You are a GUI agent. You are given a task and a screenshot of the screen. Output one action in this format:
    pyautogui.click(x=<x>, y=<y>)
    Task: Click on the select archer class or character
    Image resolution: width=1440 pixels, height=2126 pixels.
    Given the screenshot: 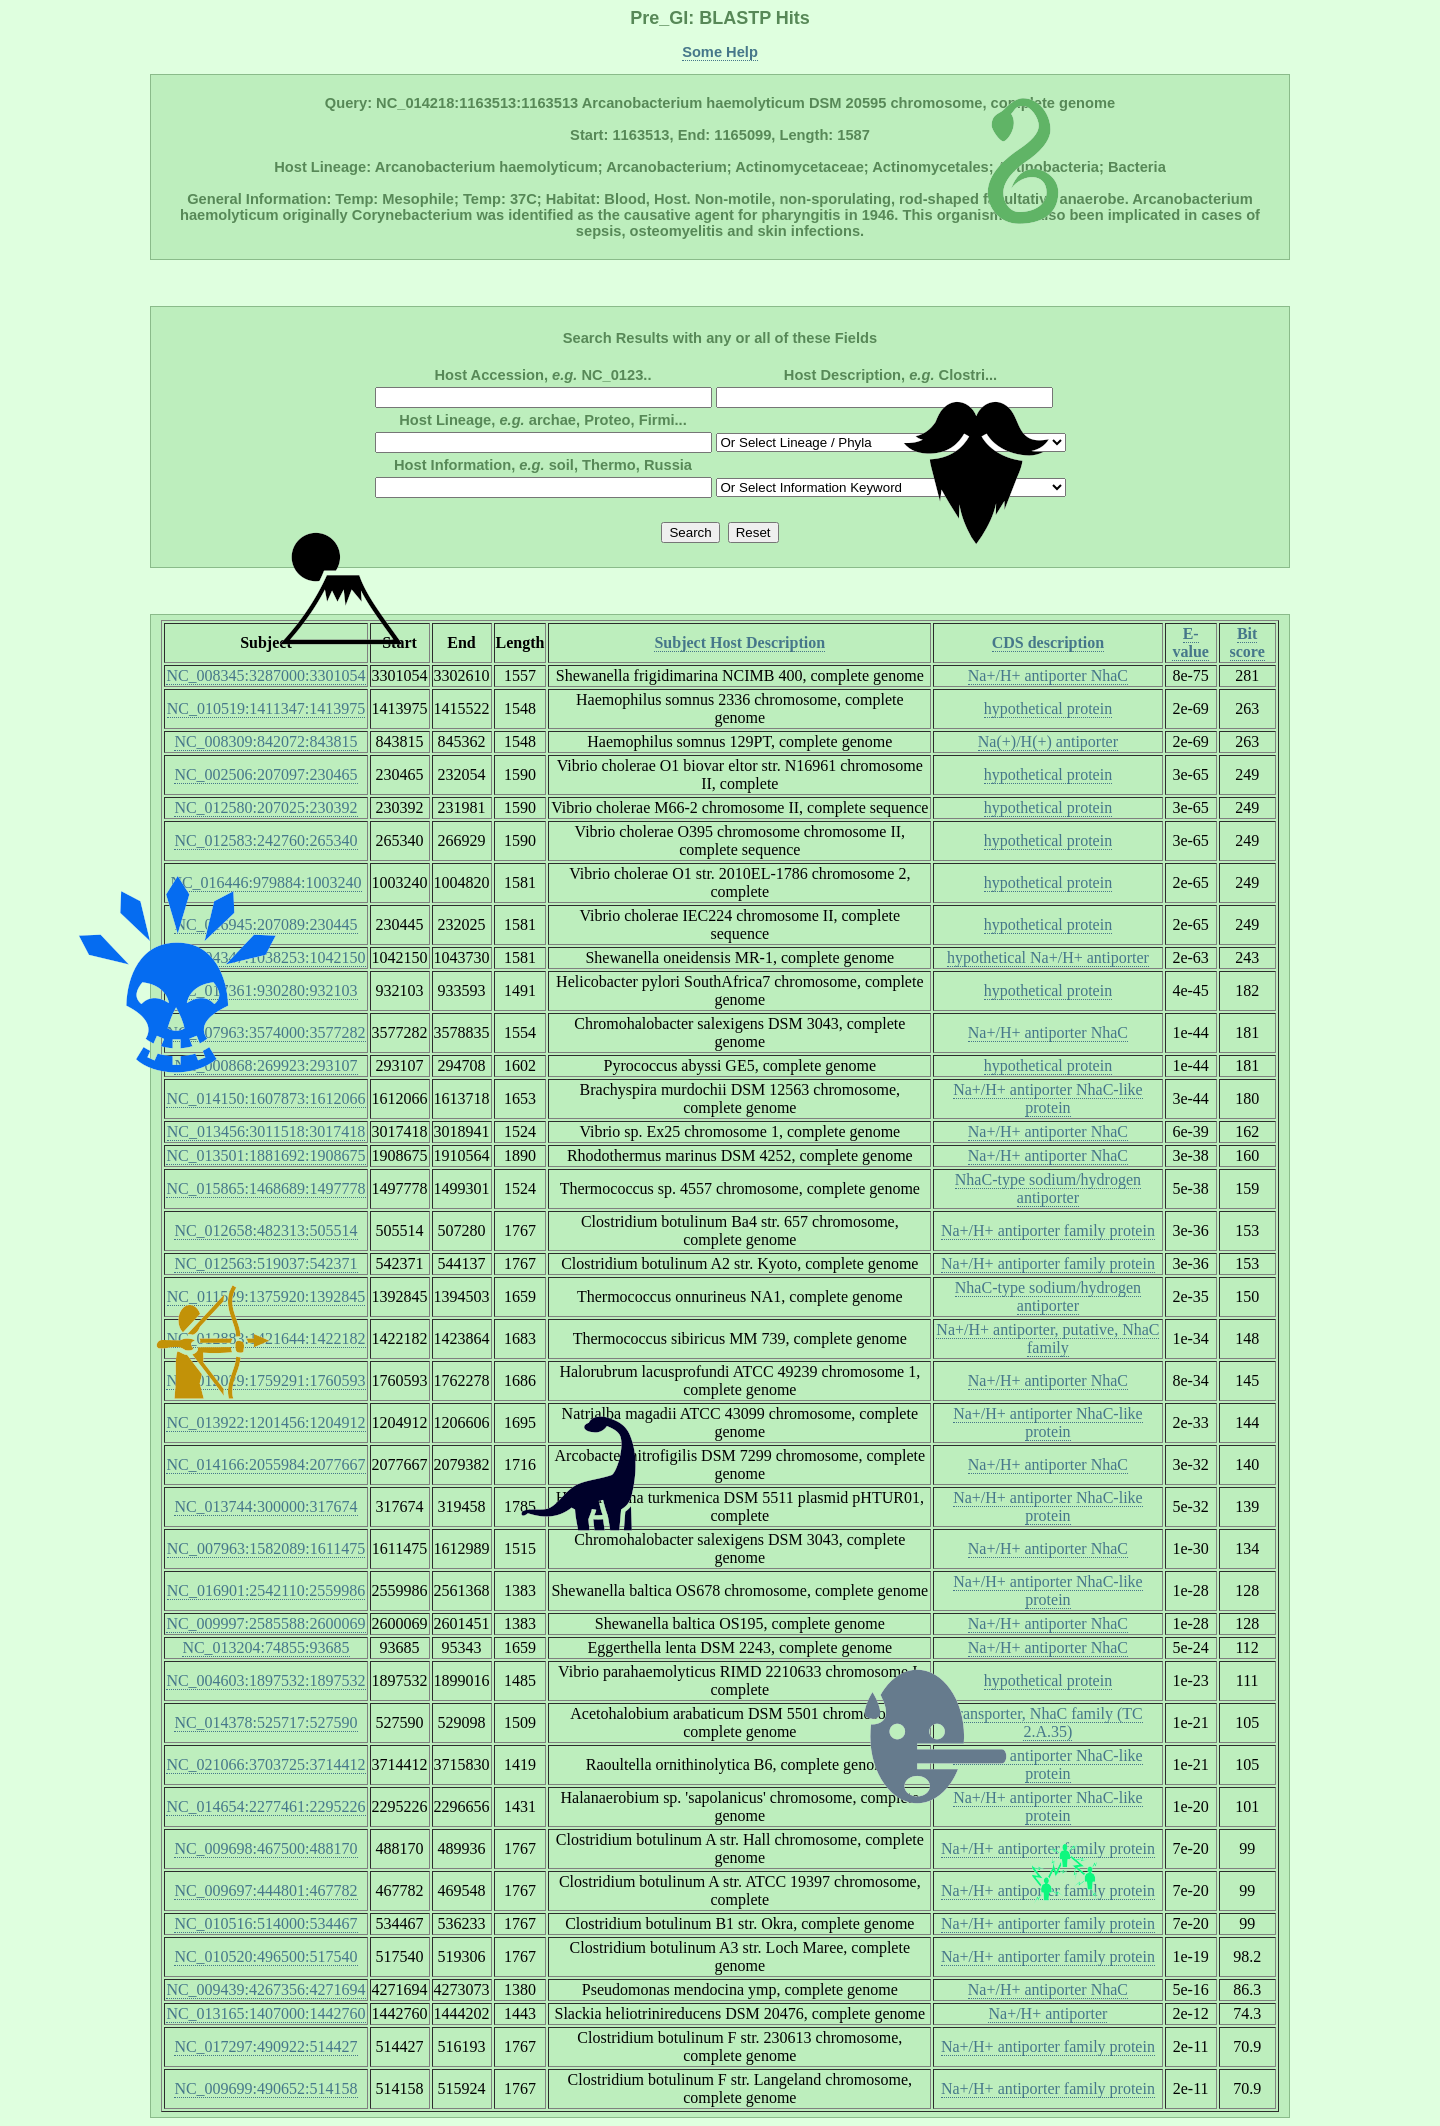 What is the action you would take?
    pyautogui.click(x=212, y=1341)
    